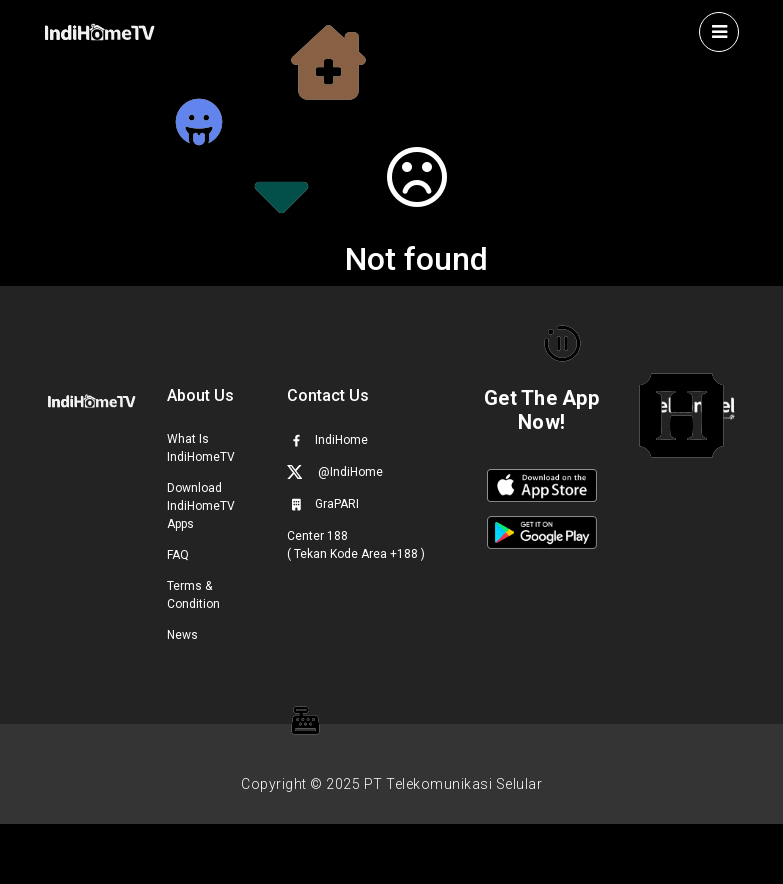 The height and width of the screenshot is (884, 783). I want to click on access point of sale system, so click(305, 720).